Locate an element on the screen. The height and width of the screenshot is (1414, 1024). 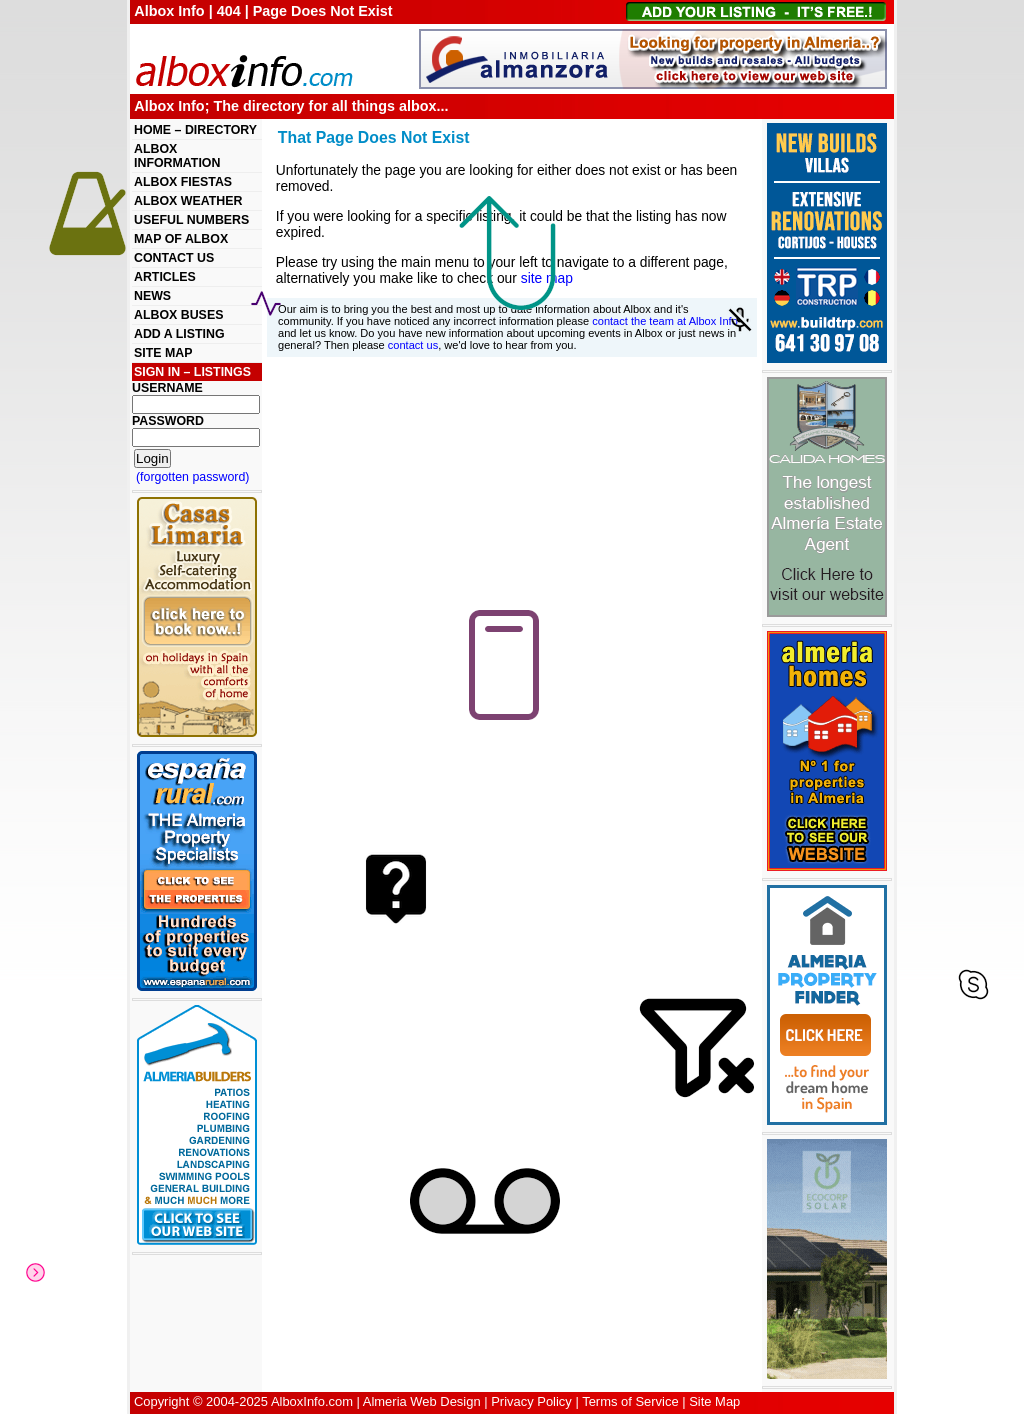
clear all filters is located at coordinates (693, 1044).